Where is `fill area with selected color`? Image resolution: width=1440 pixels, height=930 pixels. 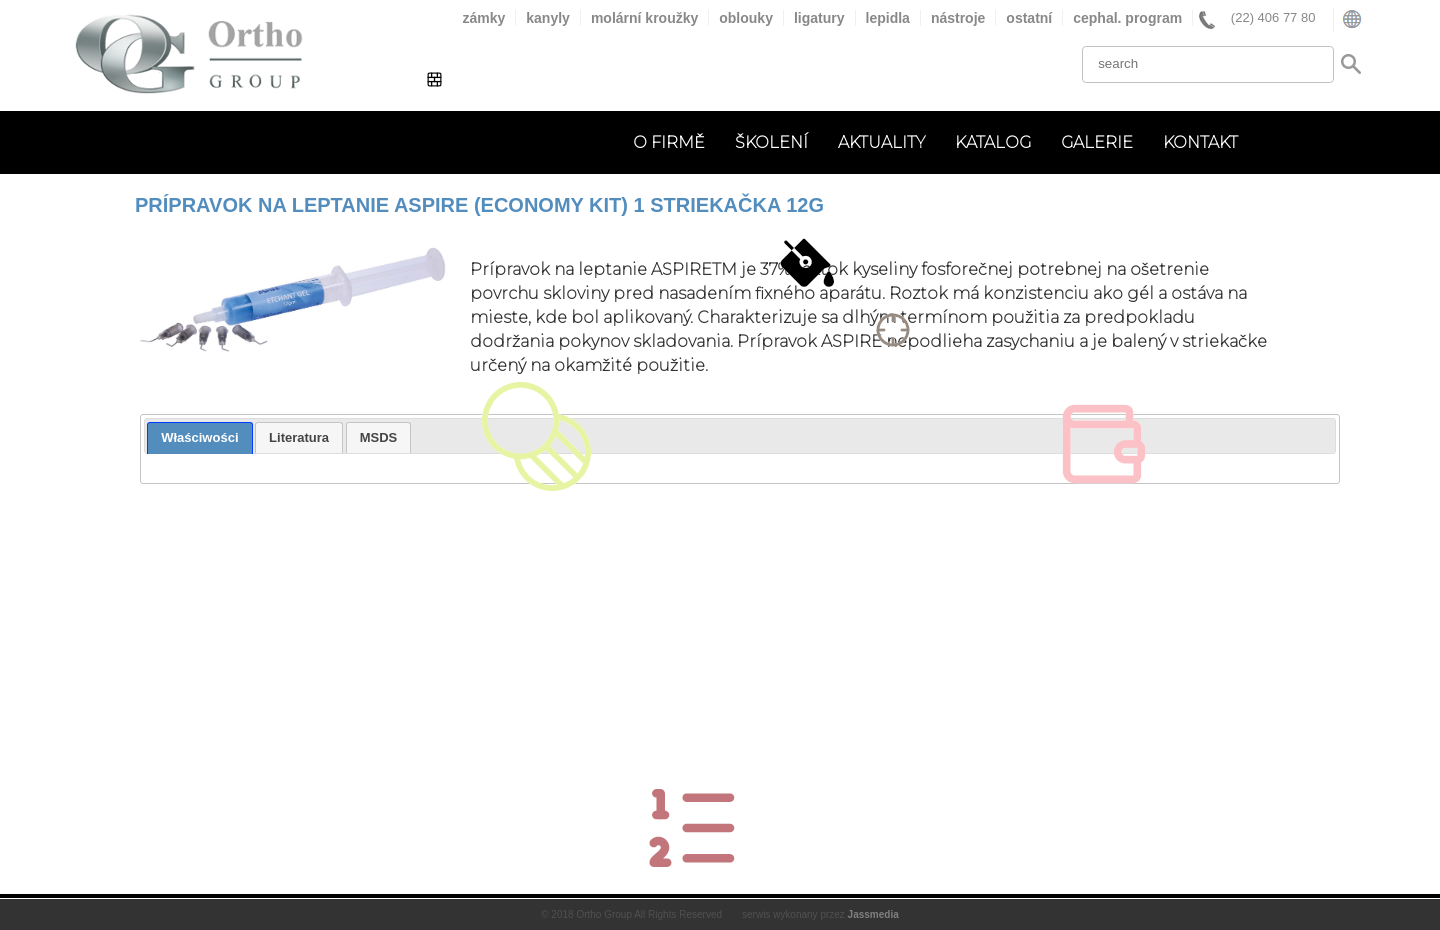 fill area with selected color is located at coordinates (806, 264).